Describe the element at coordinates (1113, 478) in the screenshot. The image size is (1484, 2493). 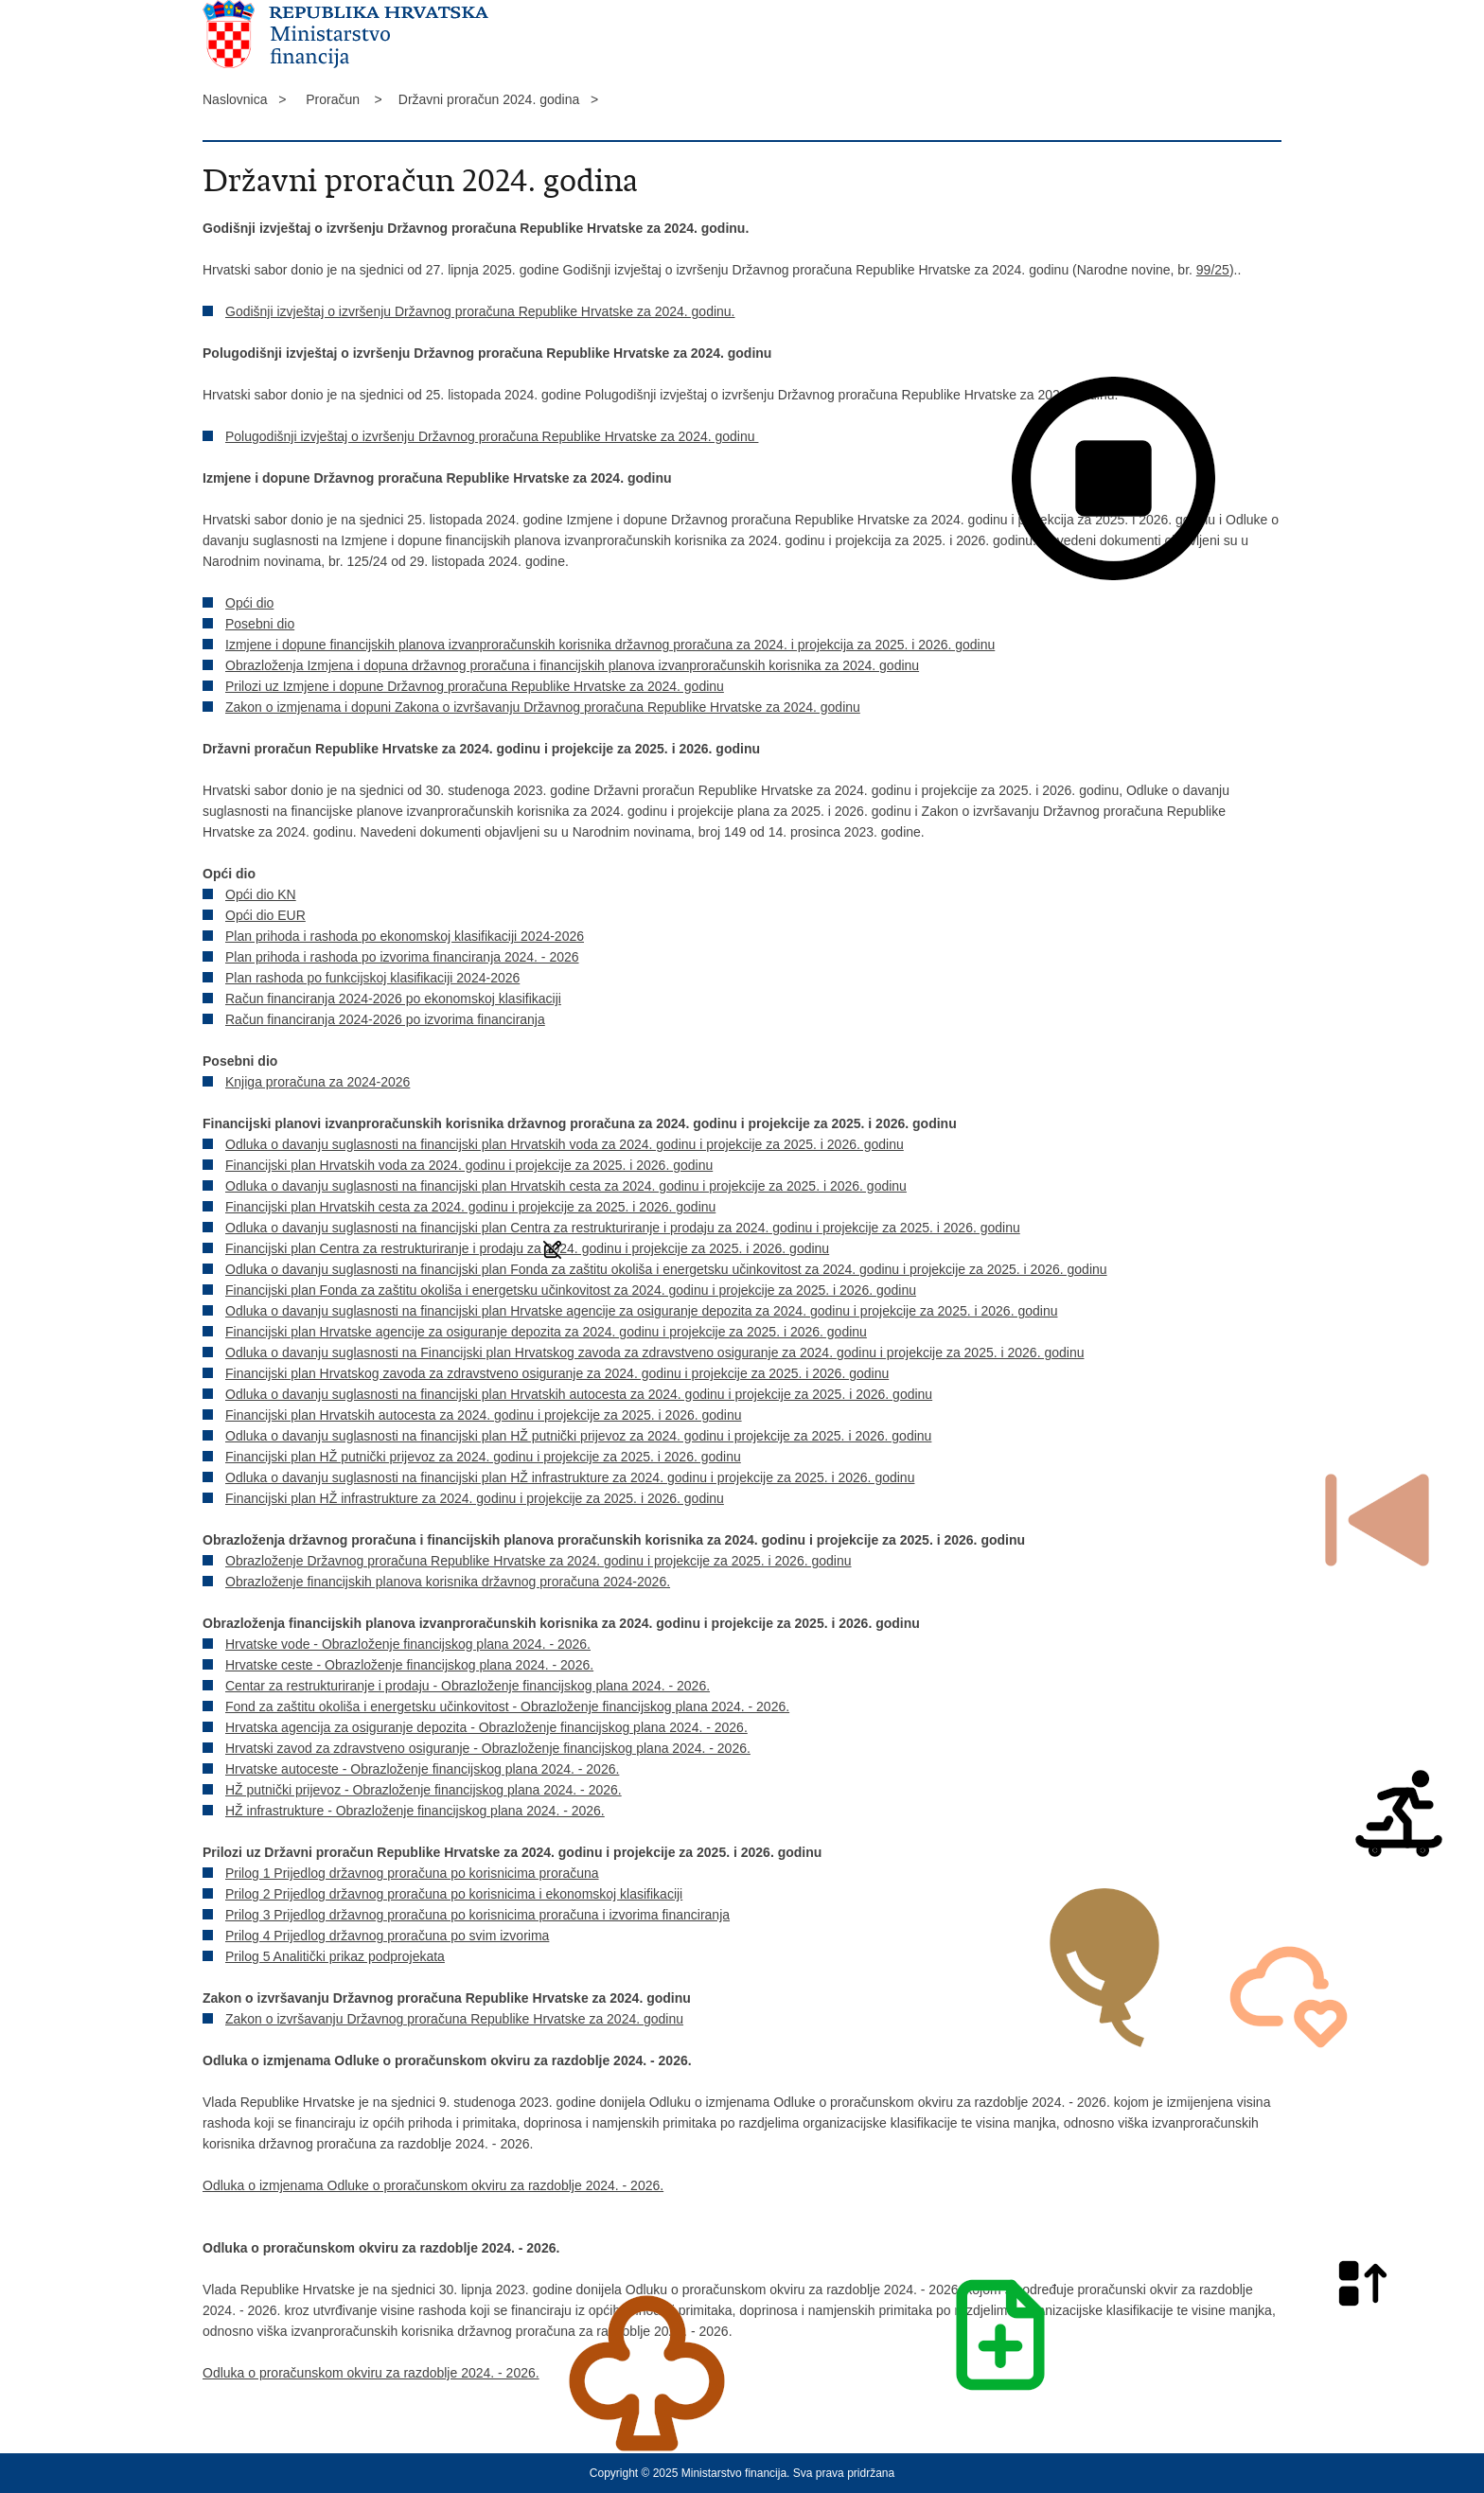
I see `stop media playback` at that location.